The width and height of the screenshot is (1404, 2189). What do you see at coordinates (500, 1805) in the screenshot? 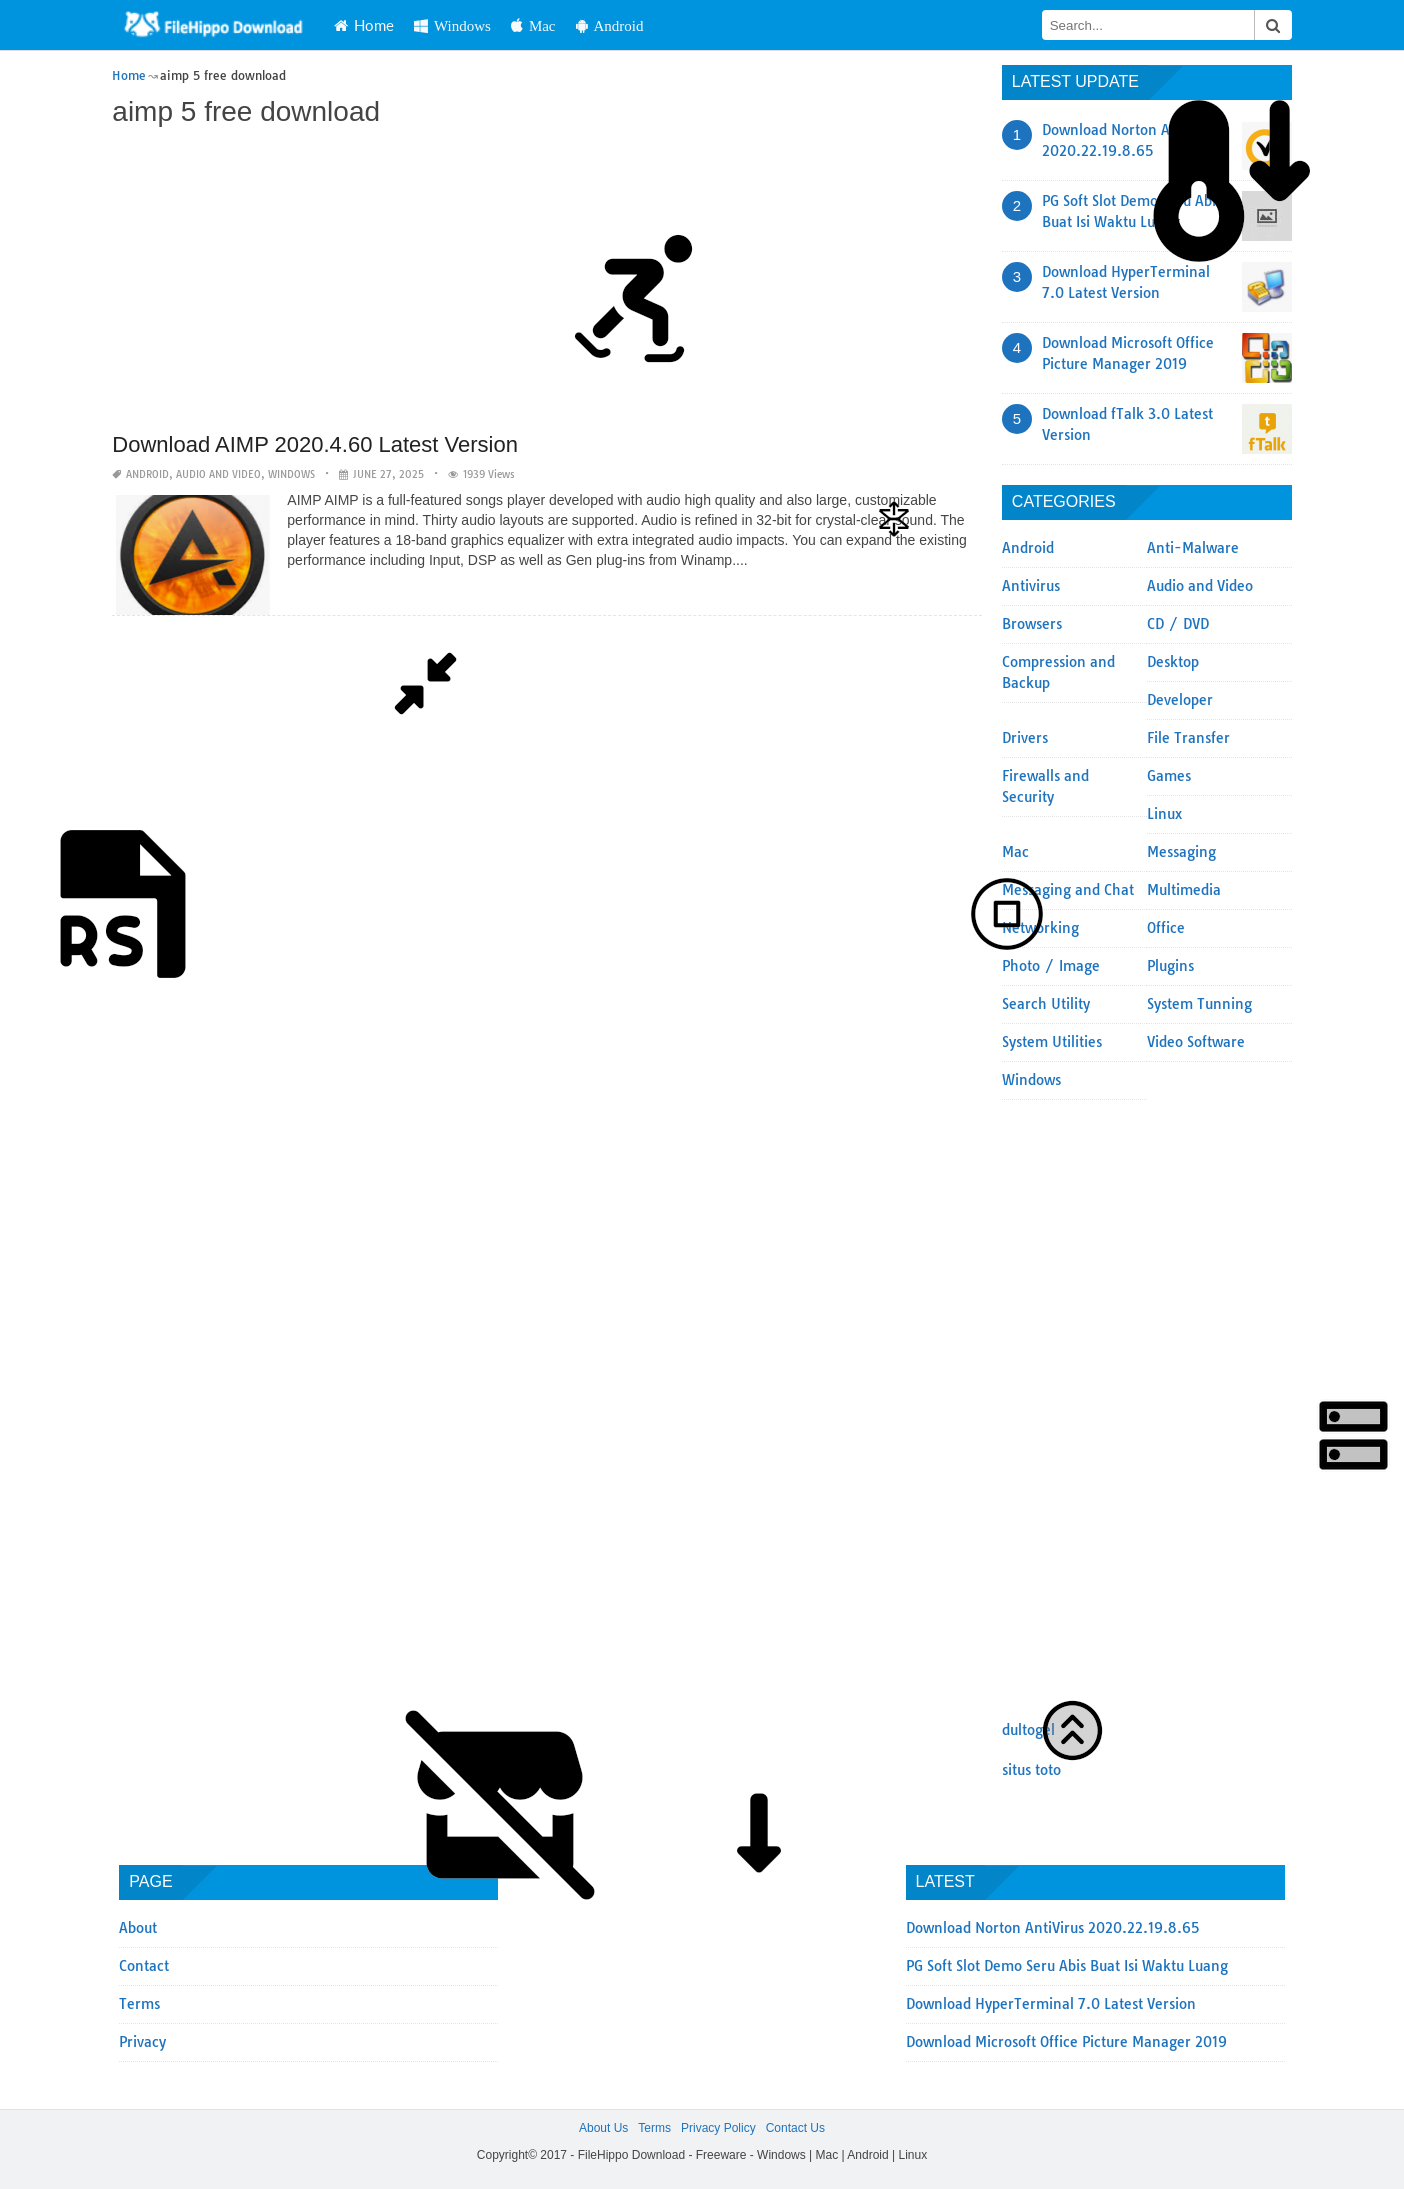
I see `indicates a store or shop is closed` at bounding box center [500, 1805].